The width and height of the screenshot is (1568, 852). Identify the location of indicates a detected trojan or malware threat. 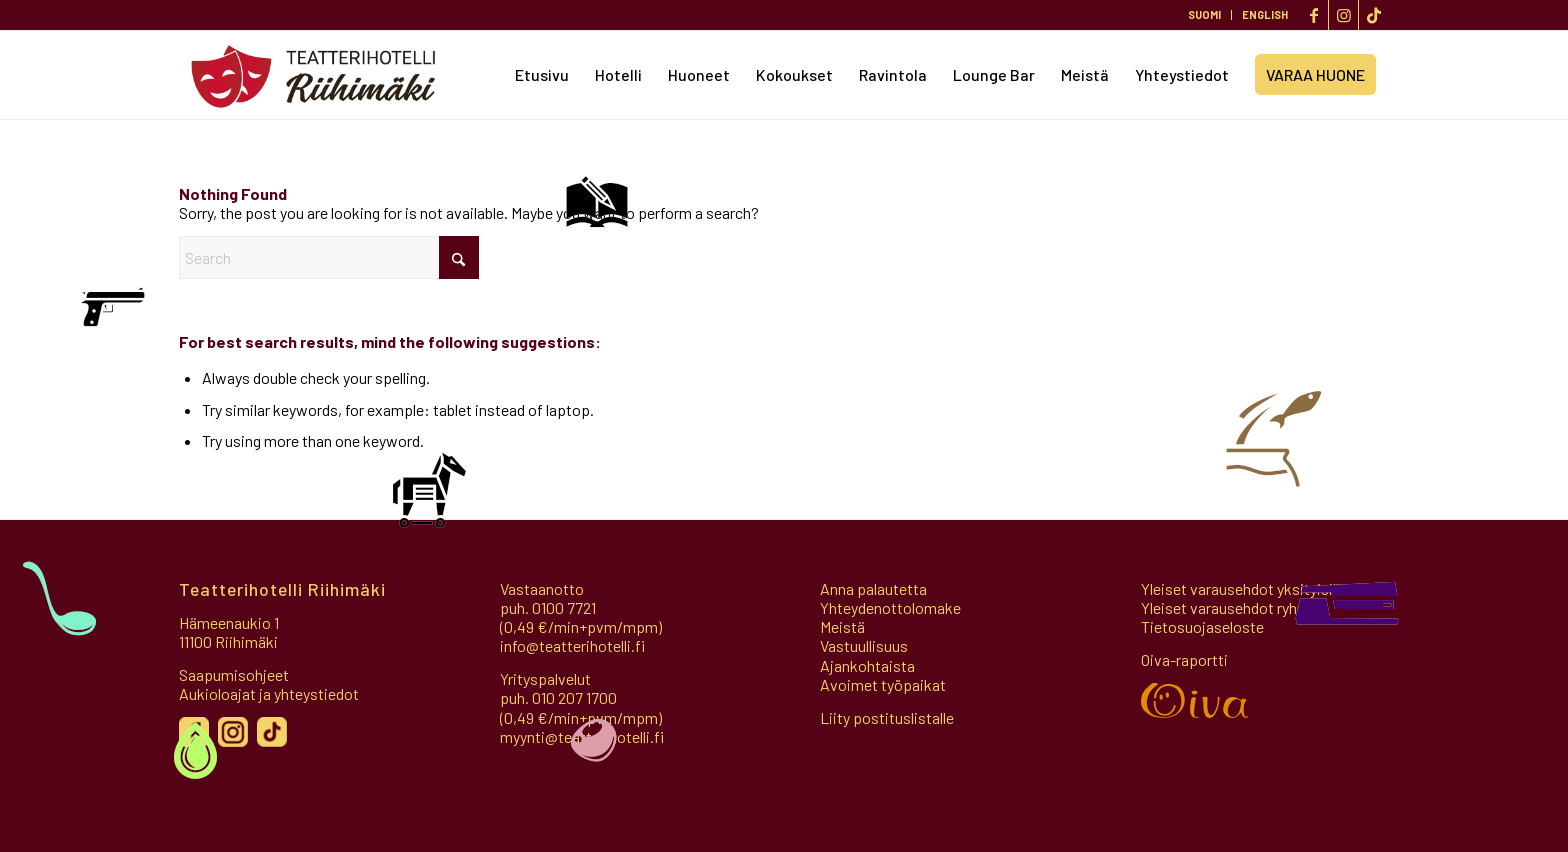
(429, 490).